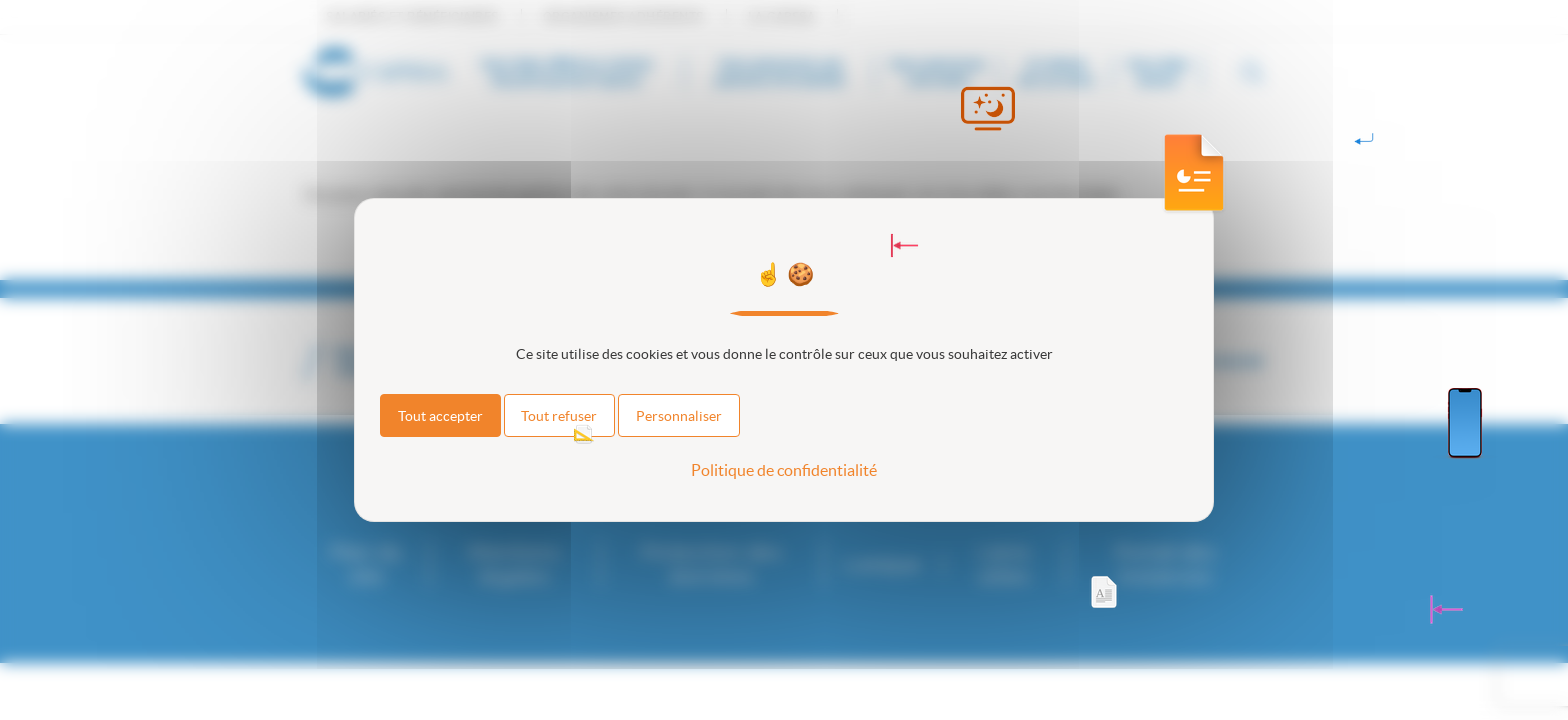 The image size is (1568, 720). Describe the element at coordinates (1104, 592) in the screenshot. I see `open a rich text document` at that location.